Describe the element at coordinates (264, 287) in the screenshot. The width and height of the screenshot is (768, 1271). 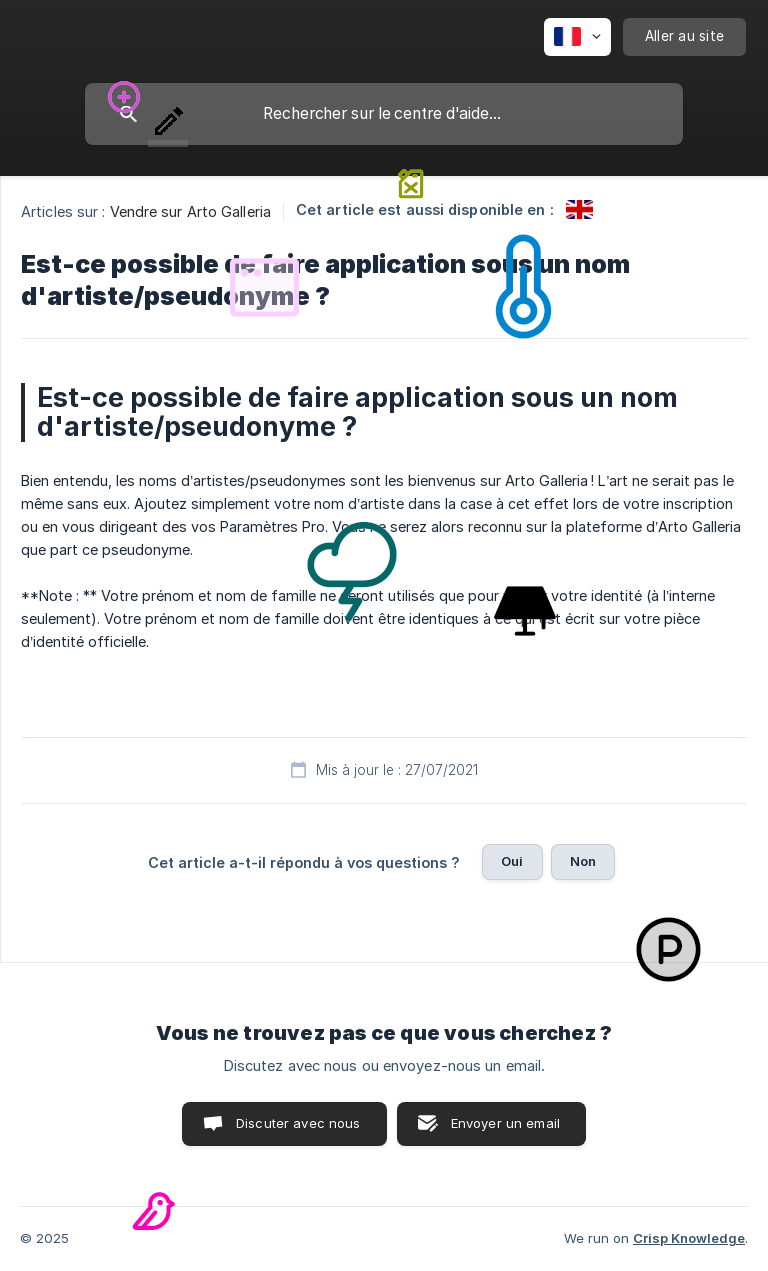
I see `open a new application window` at that location.